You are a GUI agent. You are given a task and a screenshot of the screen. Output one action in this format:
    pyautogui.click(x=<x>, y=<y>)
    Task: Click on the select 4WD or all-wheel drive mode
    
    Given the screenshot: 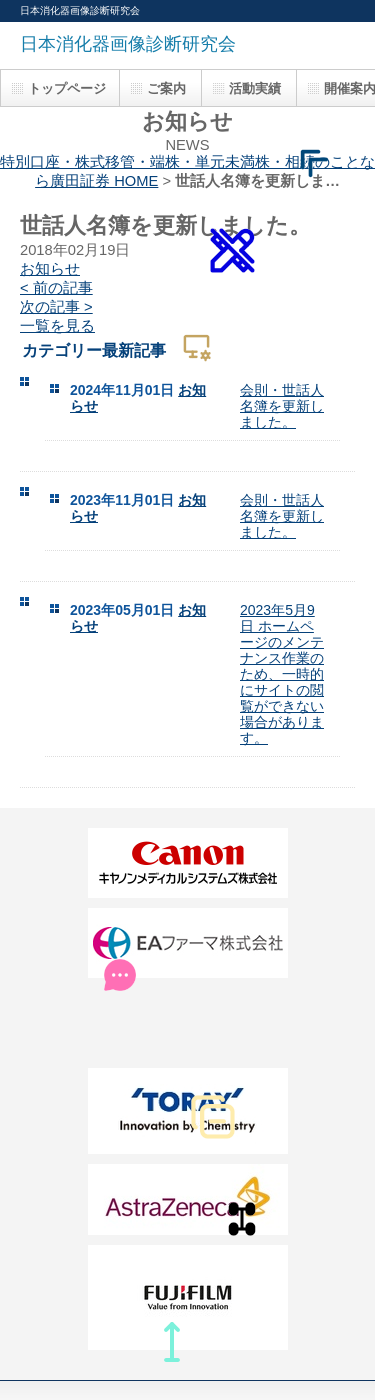 What is the action you would take?
    pyautogui.click(x=242, y=1219)
    